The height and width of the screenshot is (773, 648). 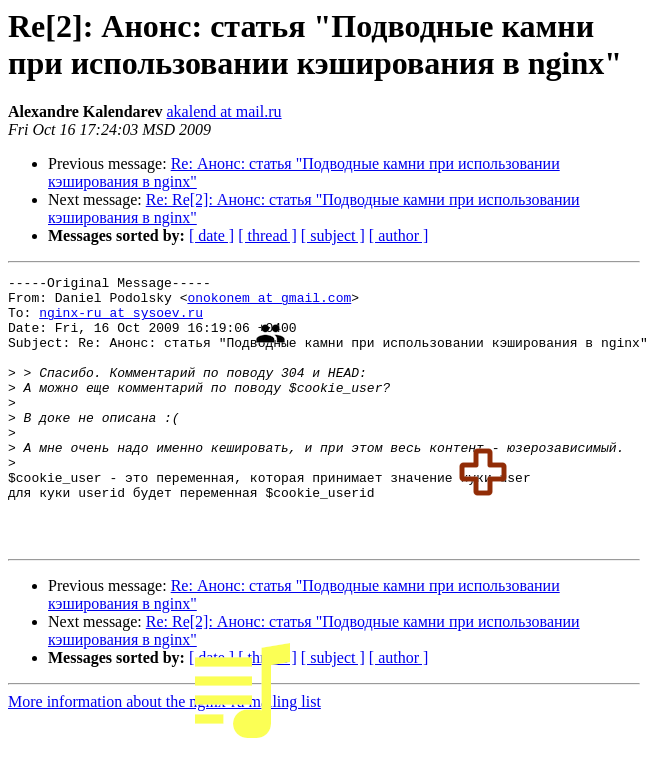 What do you see at coordinates (483, 472) in the screenshot?
I see `access health or medical information` at bounding box center [483, 472].